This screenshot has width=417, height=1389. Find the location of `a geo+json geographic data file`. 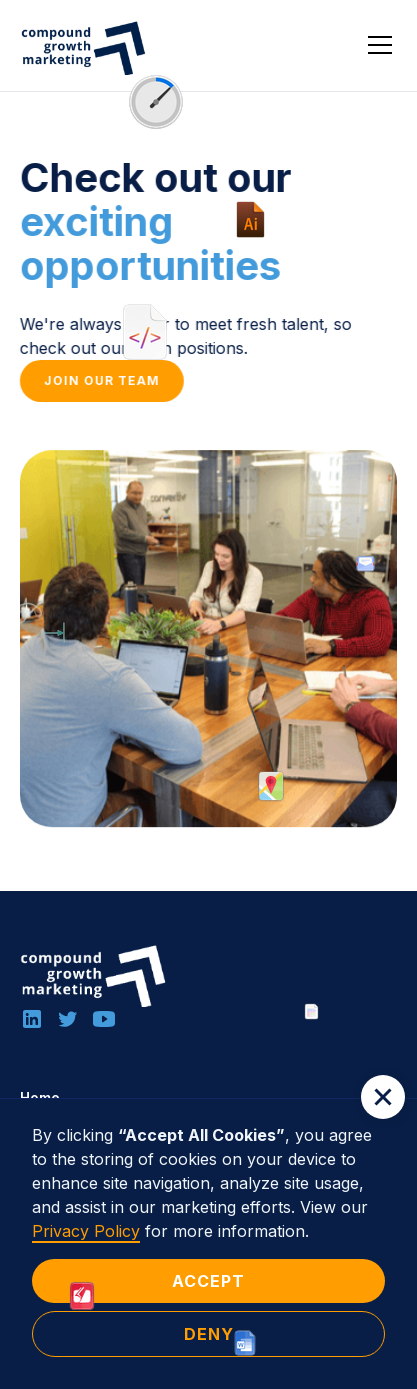

a geo+json geographic data file is located at coordinates (271, 786).